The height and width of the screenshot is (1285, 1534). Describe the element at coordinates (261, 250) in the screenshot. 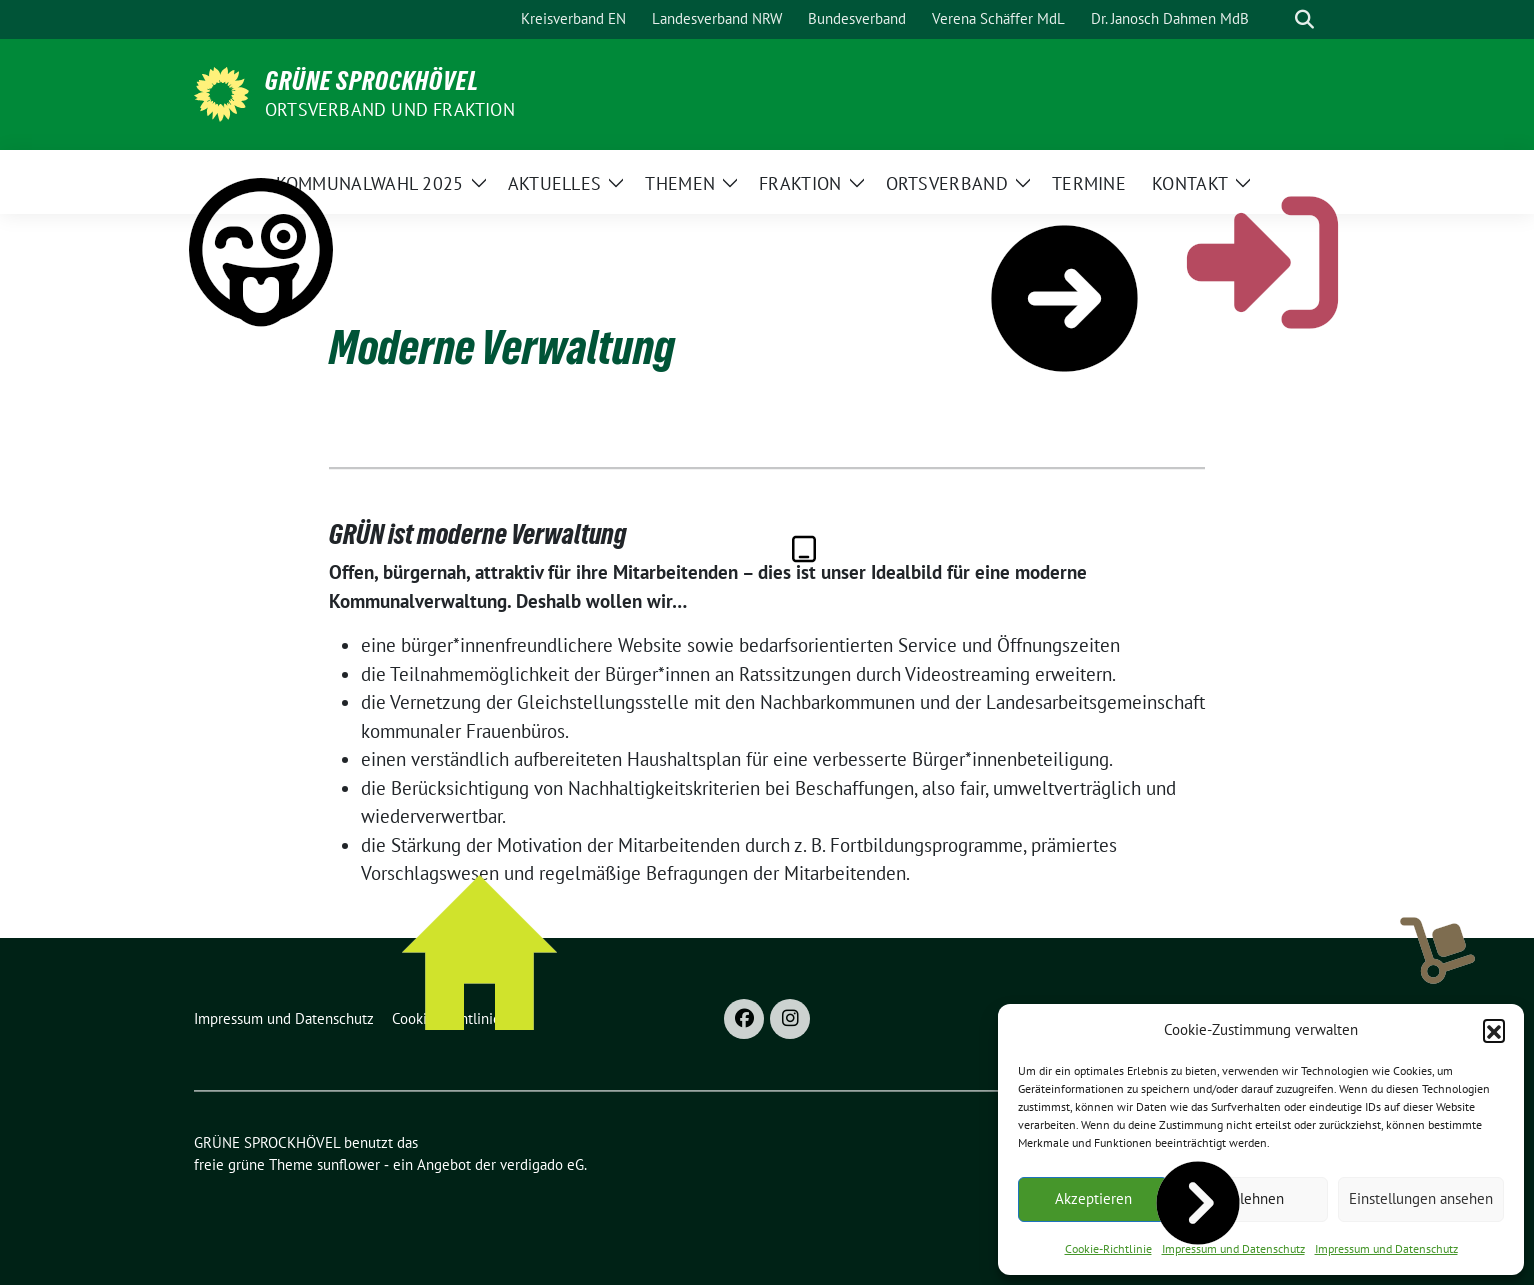

I see `react with a playful or silly emoji` at that location.